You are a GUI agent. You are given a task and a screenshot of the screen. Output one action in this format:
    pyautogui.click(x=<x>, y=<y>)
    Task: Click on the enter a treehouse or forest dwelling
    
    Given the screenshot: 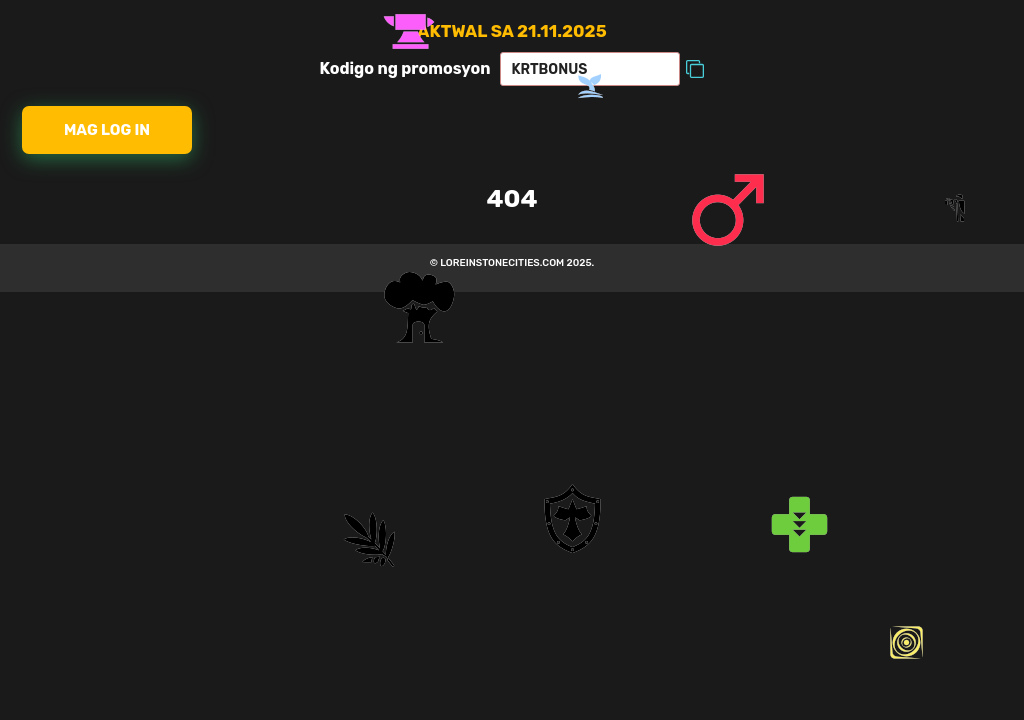 What is the action you would take?
    pyautogui.click(x=418, y=305)
    